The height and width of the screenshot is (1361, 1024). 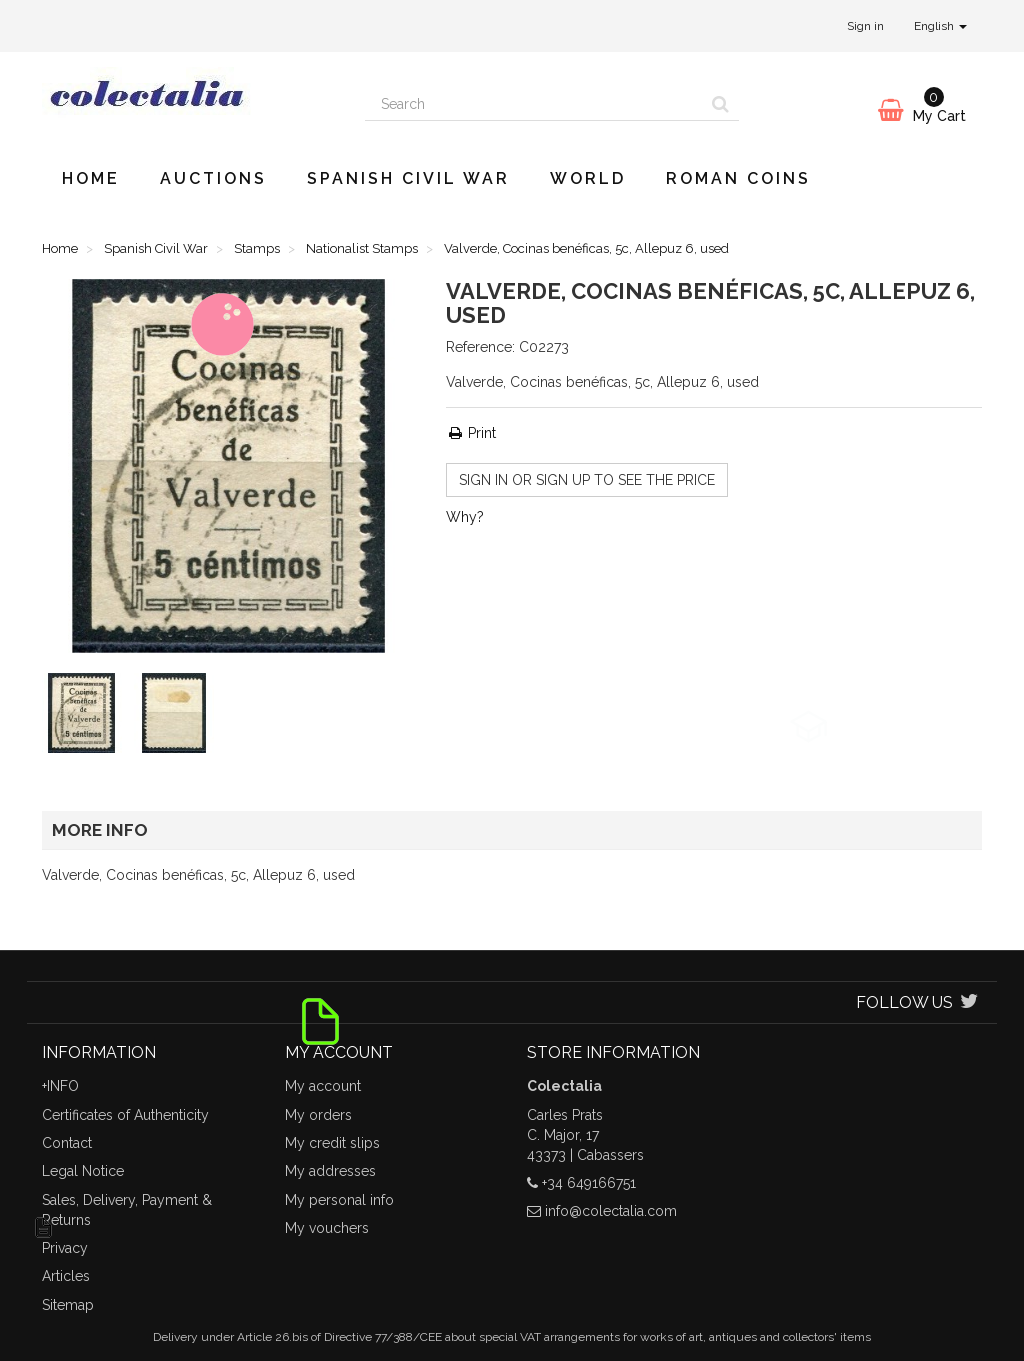 What do you see at coordinates (320, 1021) in the screenshot?
I see `view document details` at bounding box center [320, 1021].